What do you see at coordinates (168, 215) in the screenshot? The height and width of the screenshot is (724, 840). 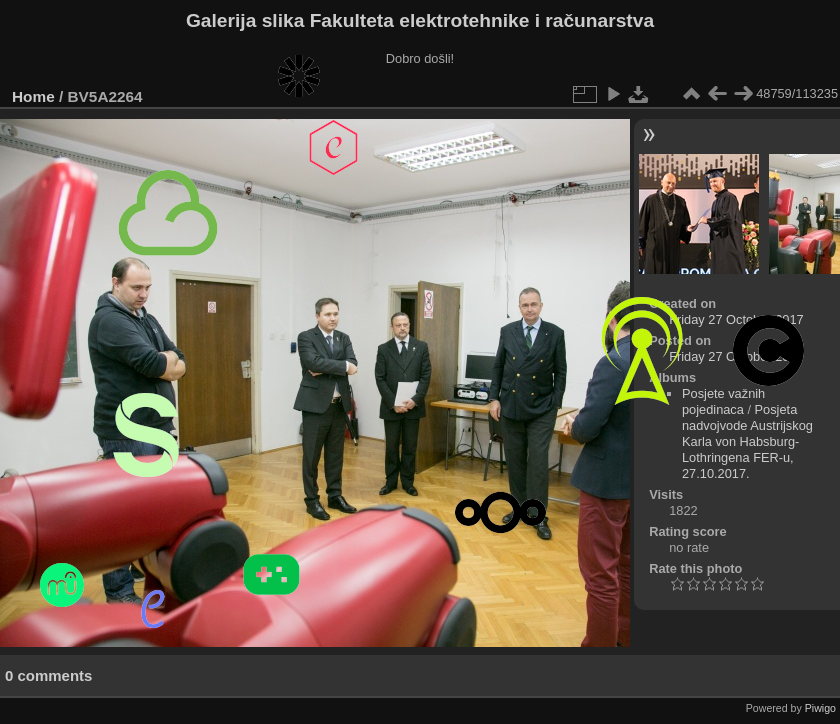 I see `cloud storage or sync status` at bounding box center [168, 215].